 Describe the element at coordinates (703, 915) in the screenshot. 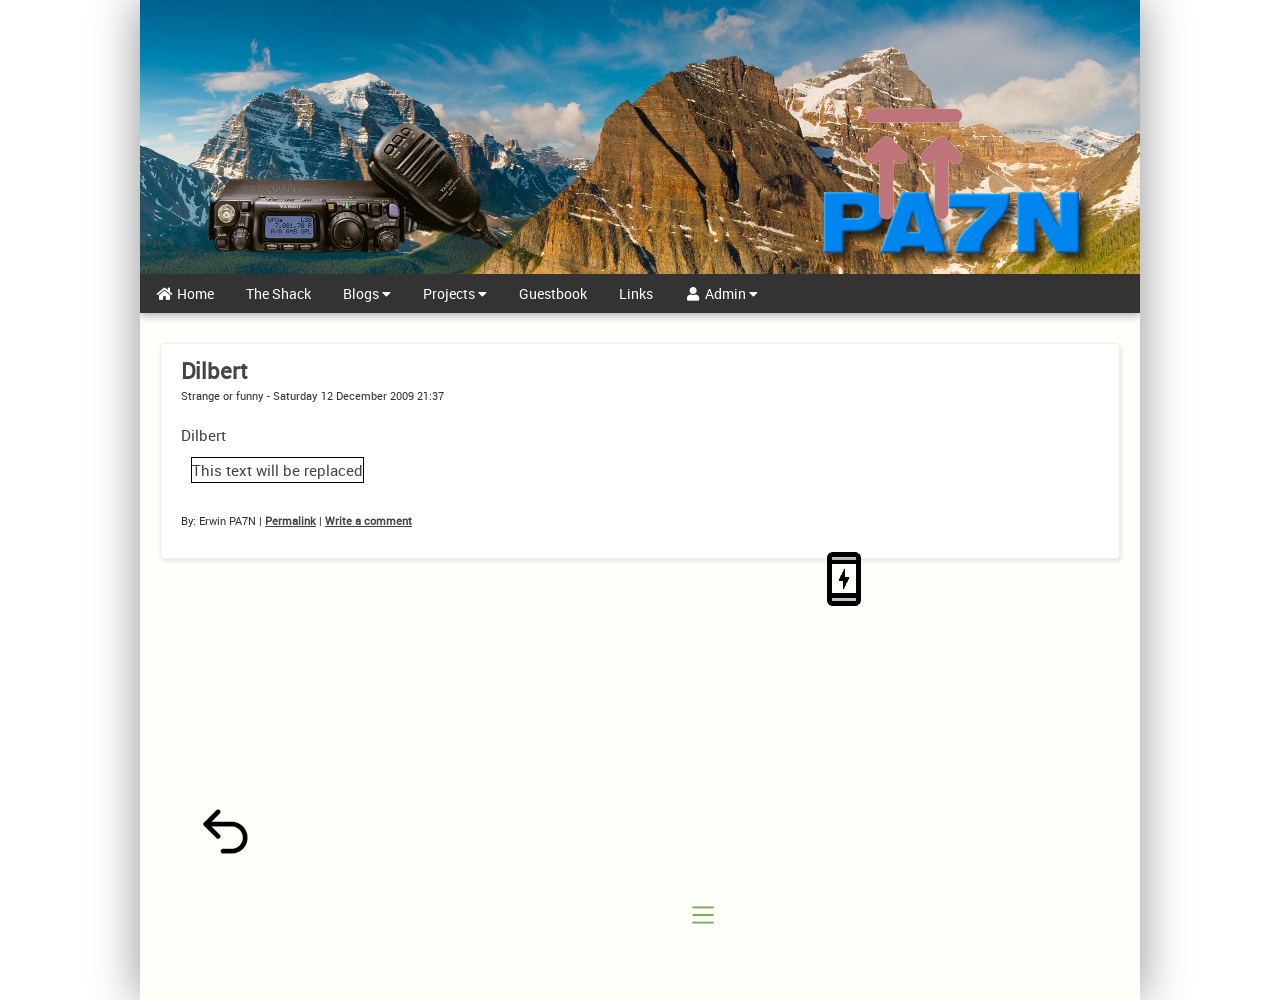

I see `justify text alignment` at that location.